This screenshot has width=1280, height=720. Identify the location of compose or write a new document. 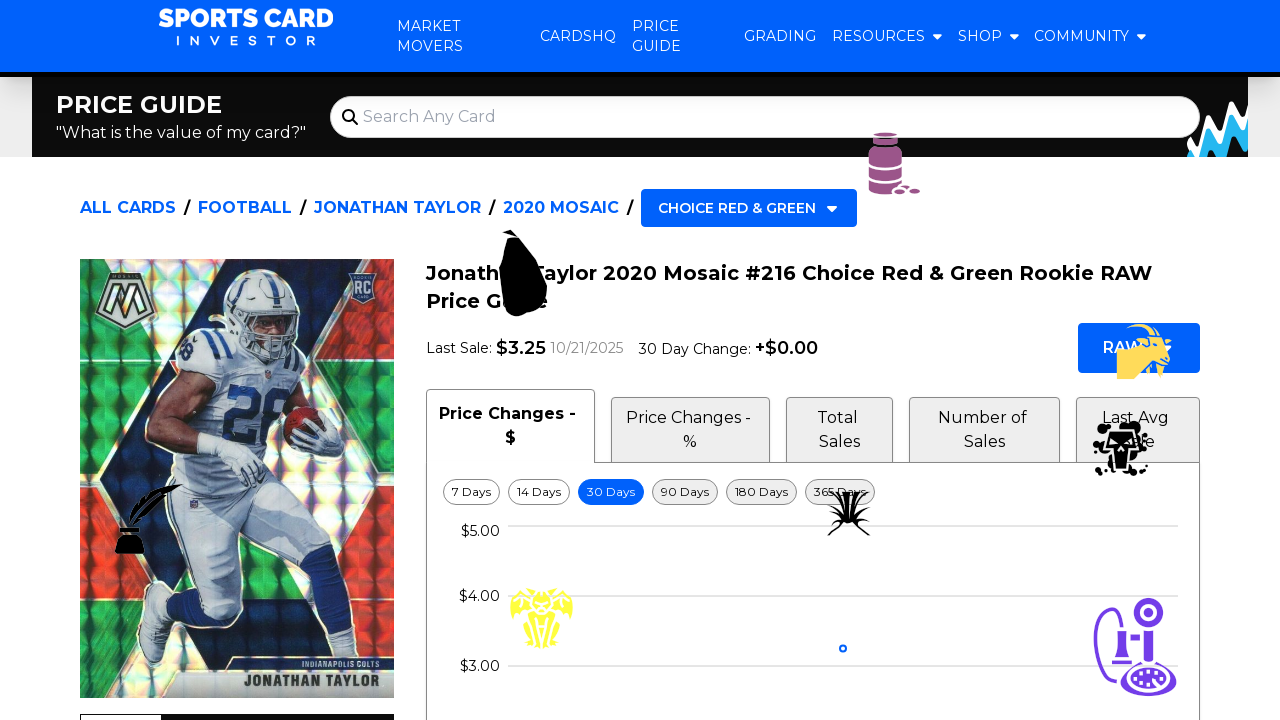
(148, 519).